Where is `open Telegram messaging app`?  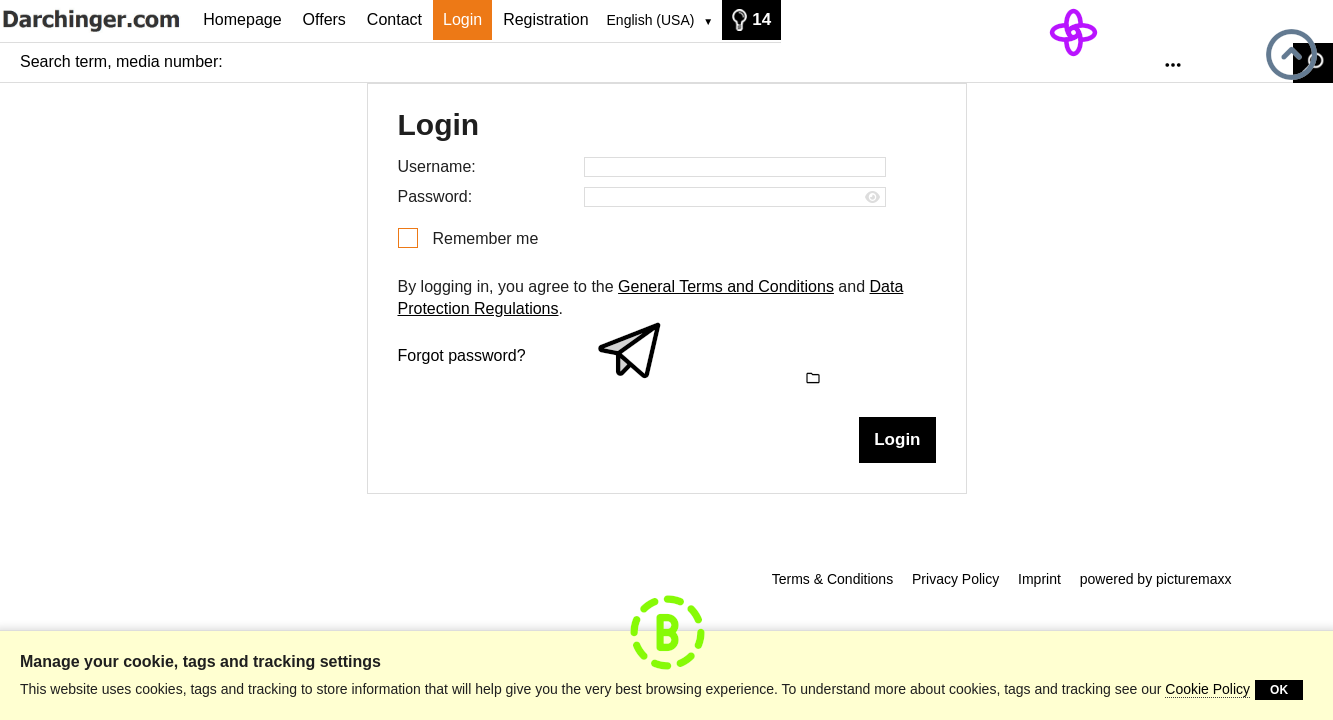 open Telegram messaging app is located at coordinates (631, 351).